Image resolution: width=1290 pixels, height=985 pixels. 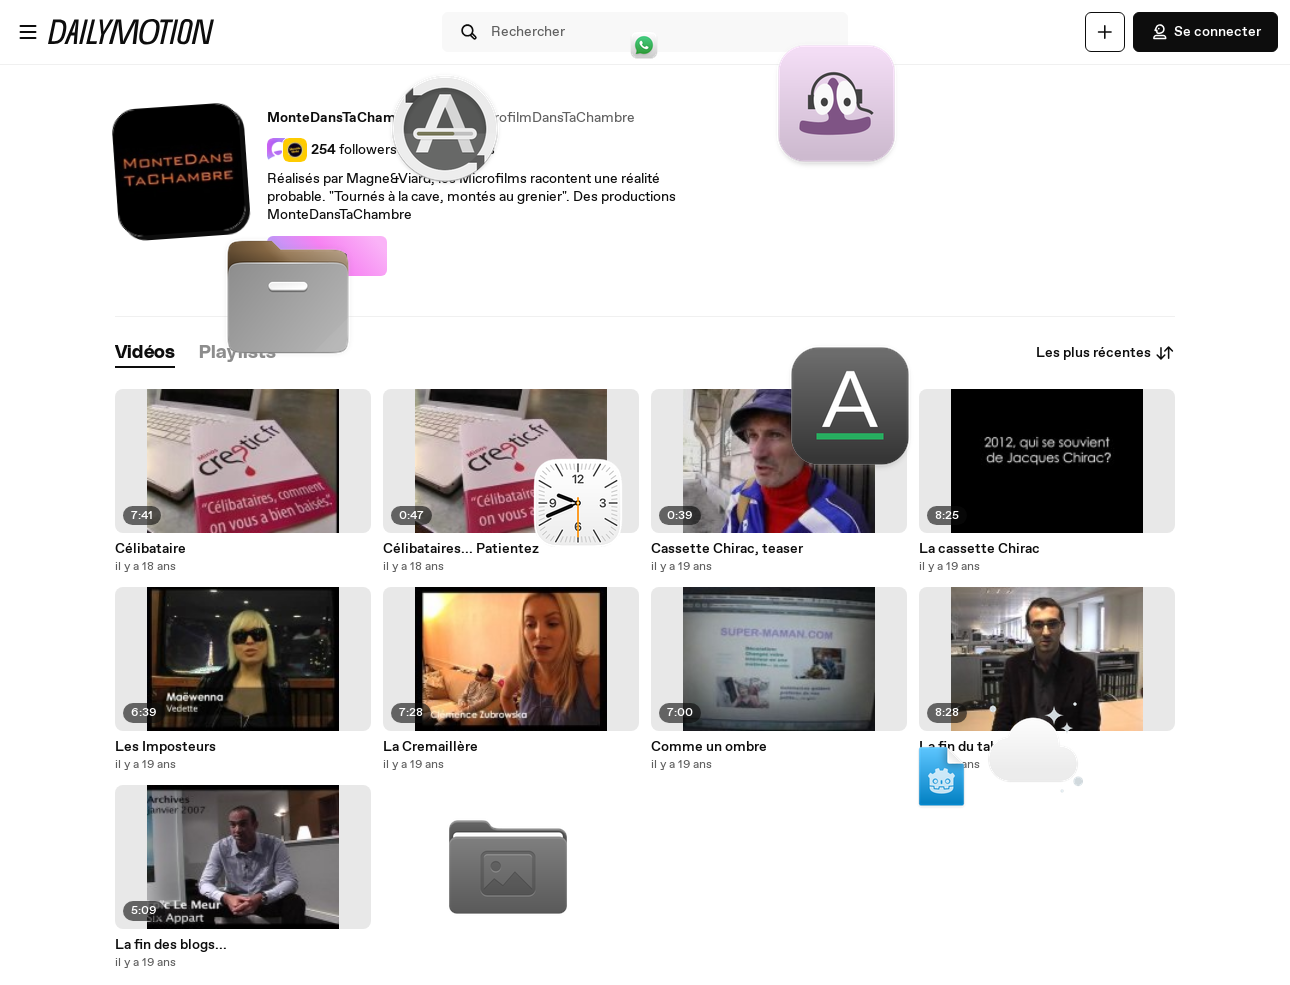 I want to click on a GDScript file associated with the Godot game engine, so click(x=941, y=777).